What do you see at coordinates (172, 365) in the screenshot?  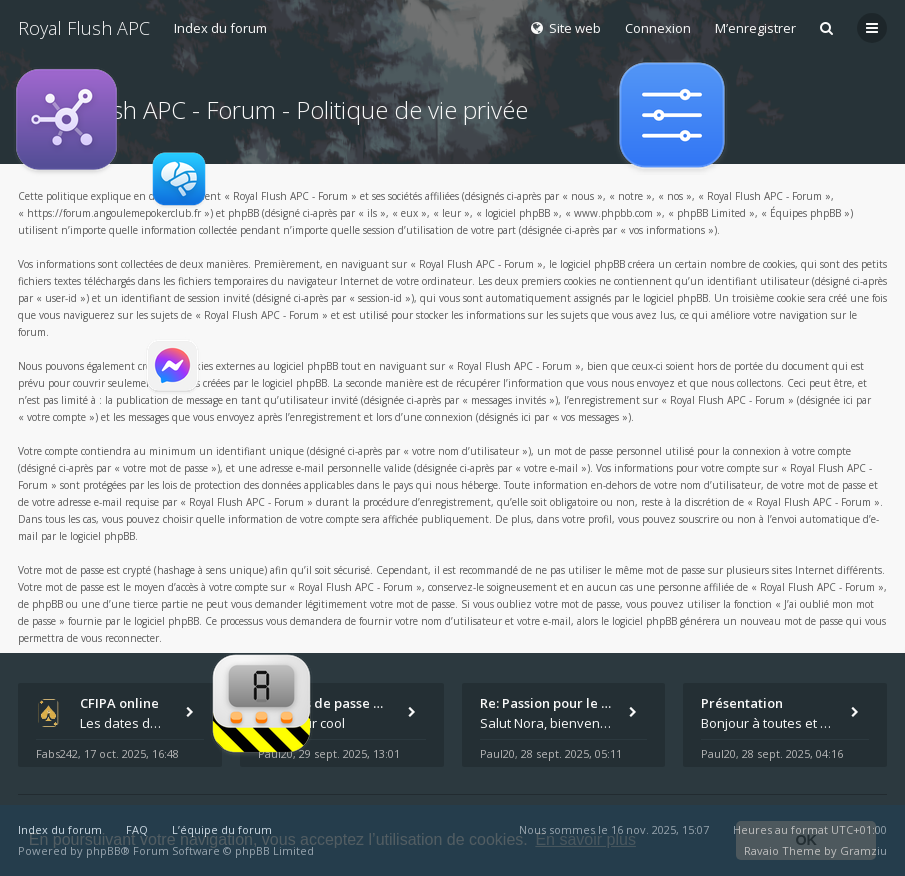 I see `open Facebook Messenger` at bounding box center [172, 365].